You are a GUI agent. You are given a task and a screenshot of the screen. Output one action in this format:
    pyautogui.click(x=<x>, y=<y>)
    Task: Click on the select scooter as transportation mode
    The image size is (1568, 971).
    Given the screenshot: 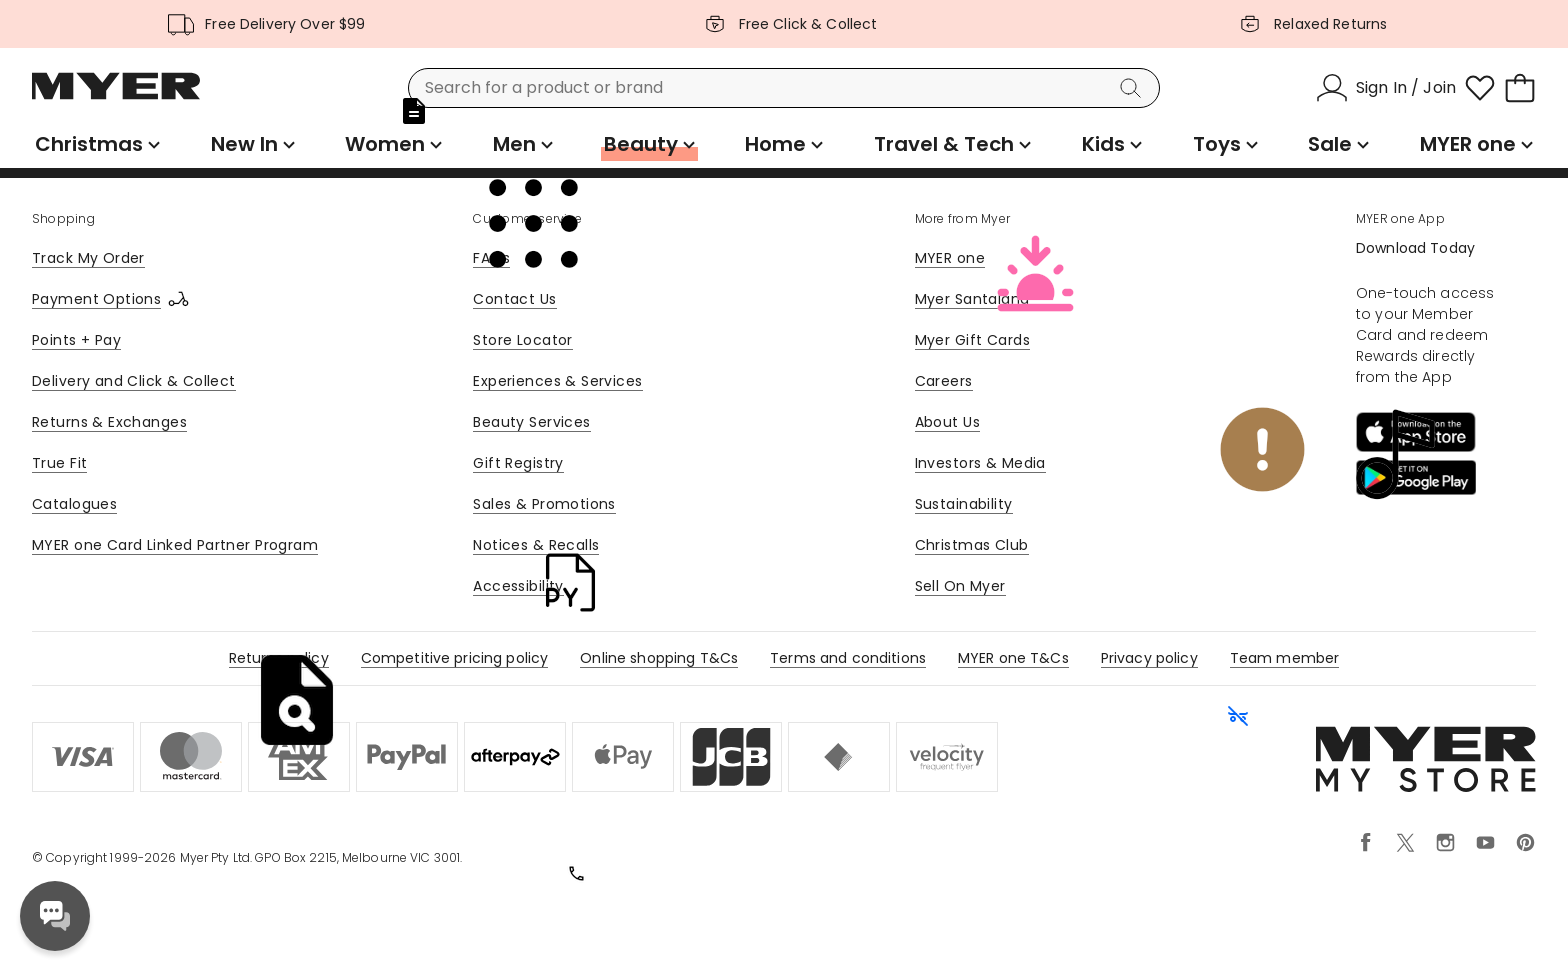 What is the action you would take?
    pyautogui.click(x=178, y=299)
    